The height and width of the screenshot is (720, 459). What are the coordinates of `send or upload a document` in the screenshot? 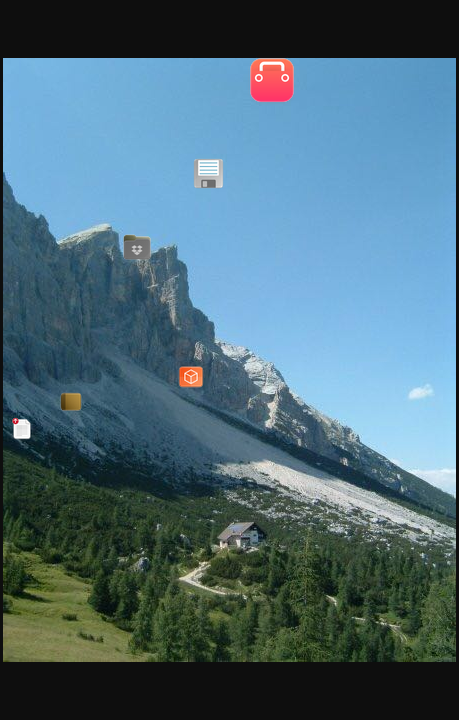 It's located at (22, 429).